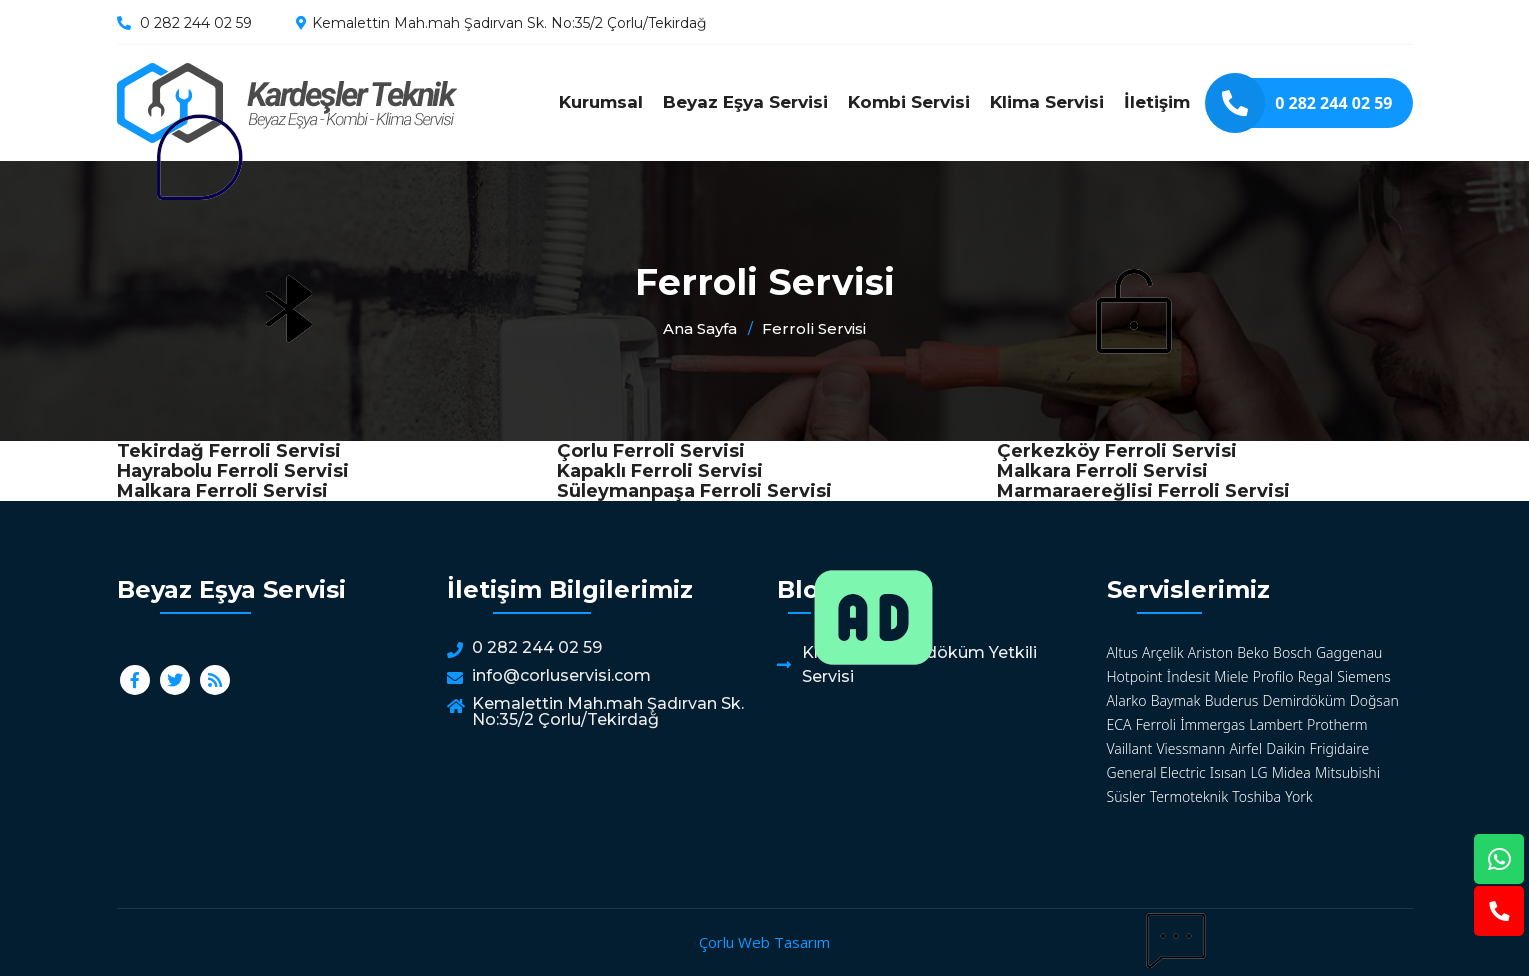 The height and width of the screenshot is (976, 1529). Describe the element at coordinates (1134, 316) in the screenshot. I see `unlocked or unsecured state` at that location.